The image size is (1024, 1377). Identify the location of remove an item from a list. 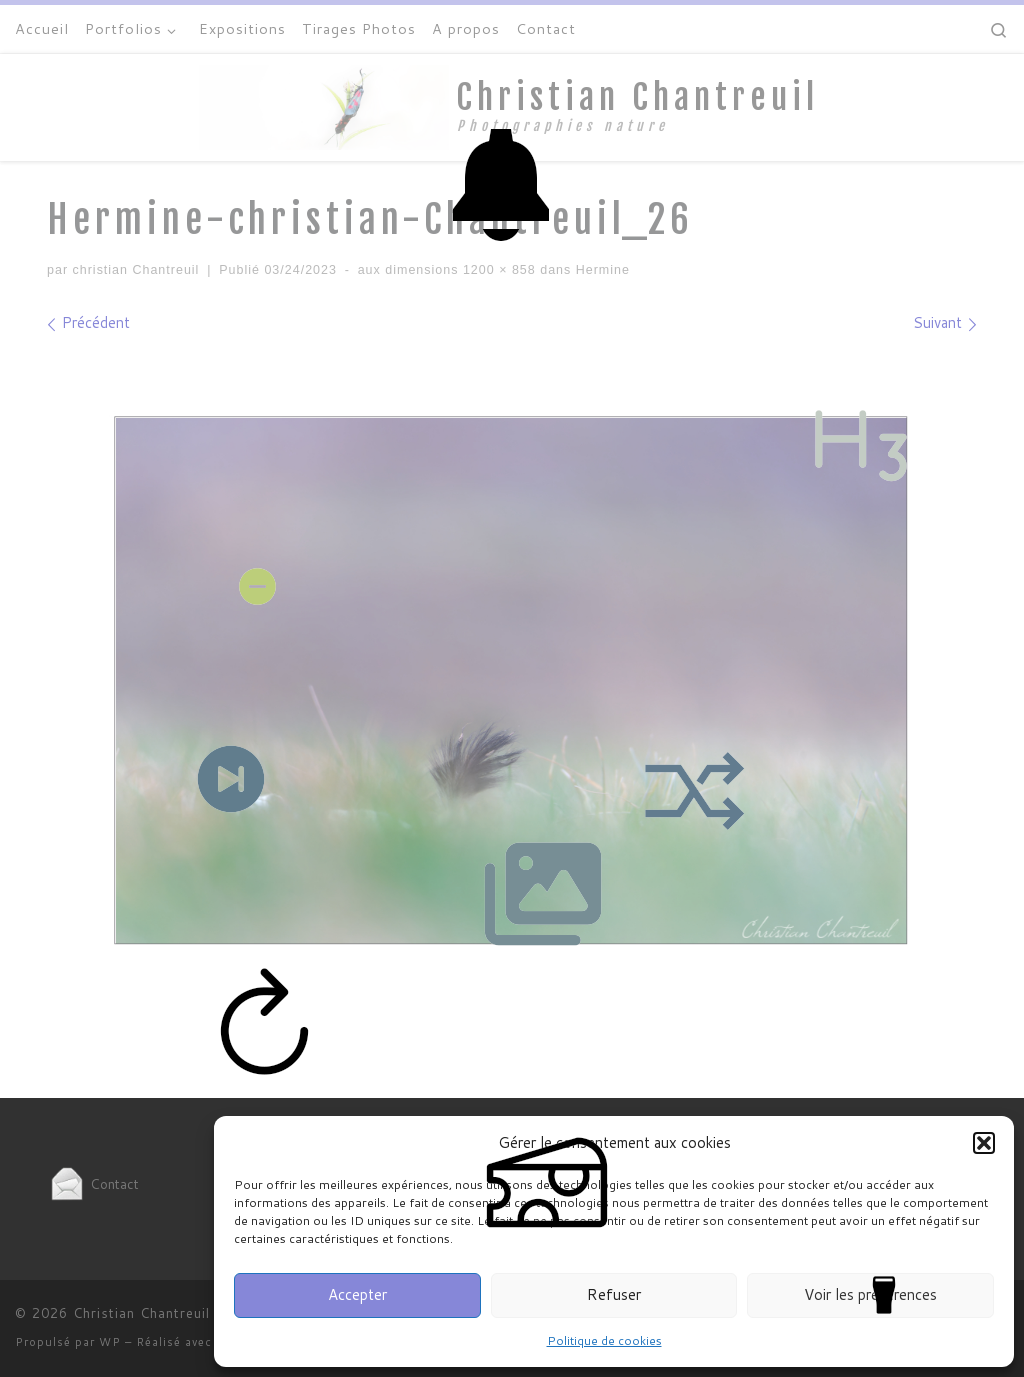
(257, 586).